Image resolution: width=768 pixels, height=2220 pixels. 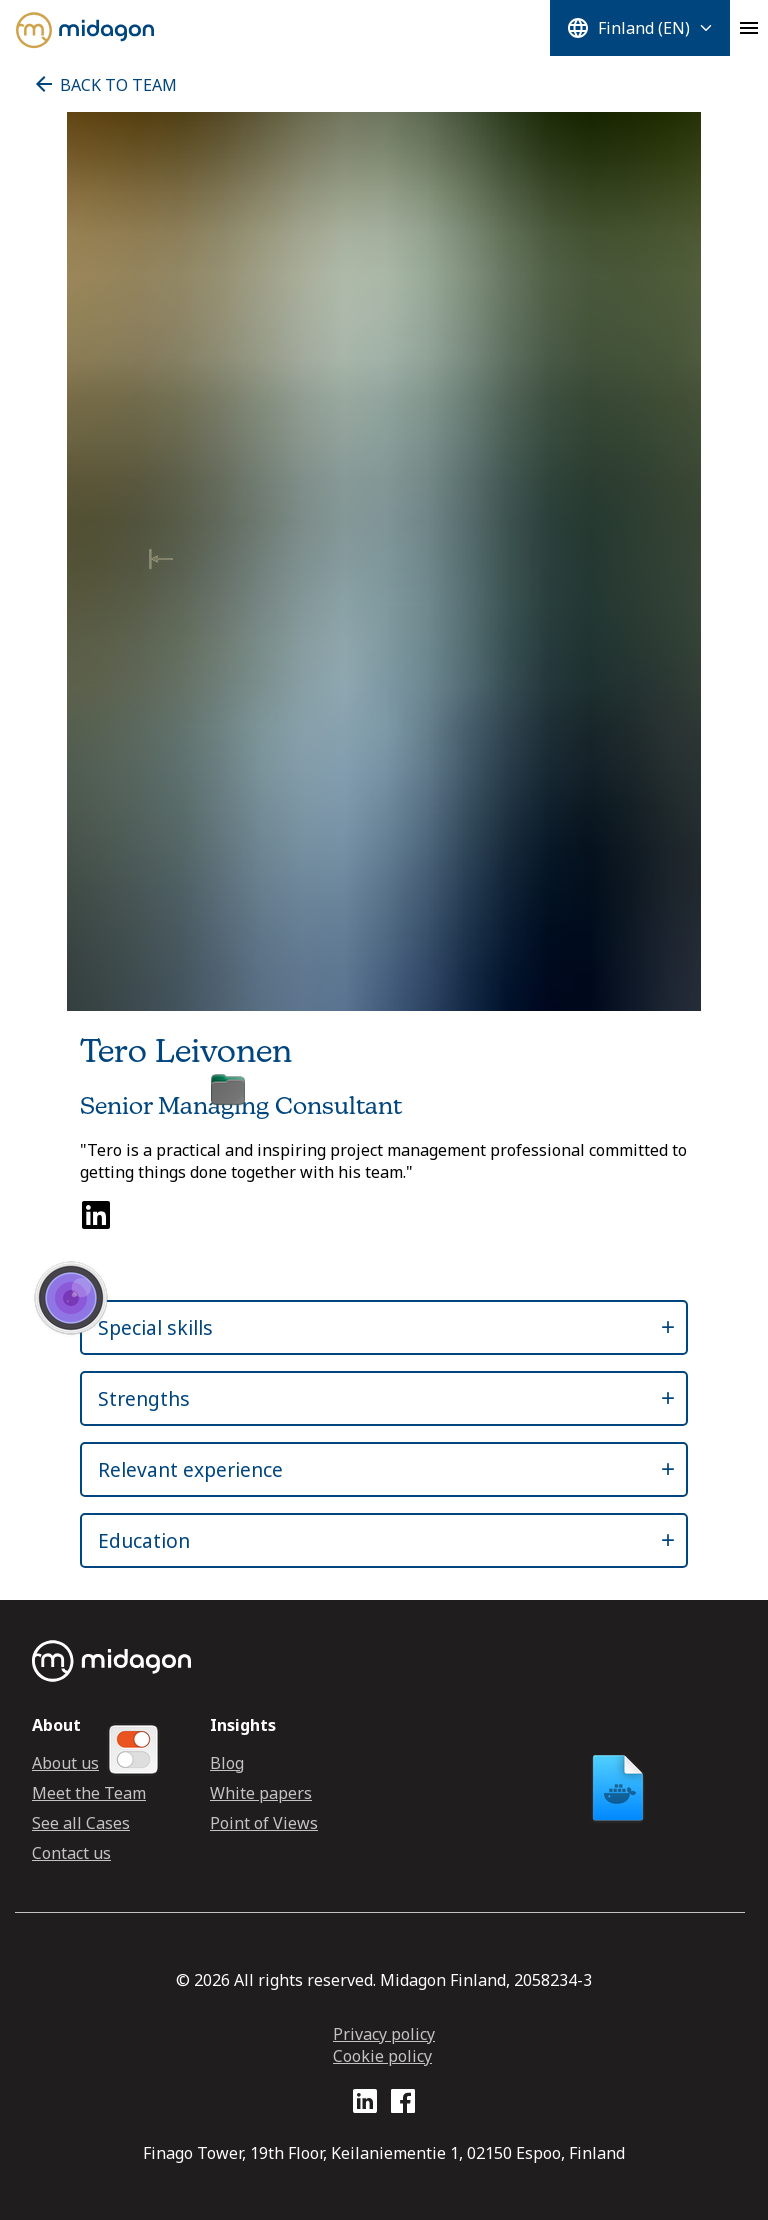 What do you see at coordinates (71, 1298) in the screenshot?
I see `open the camera app` at bounding box center [71, 1298].